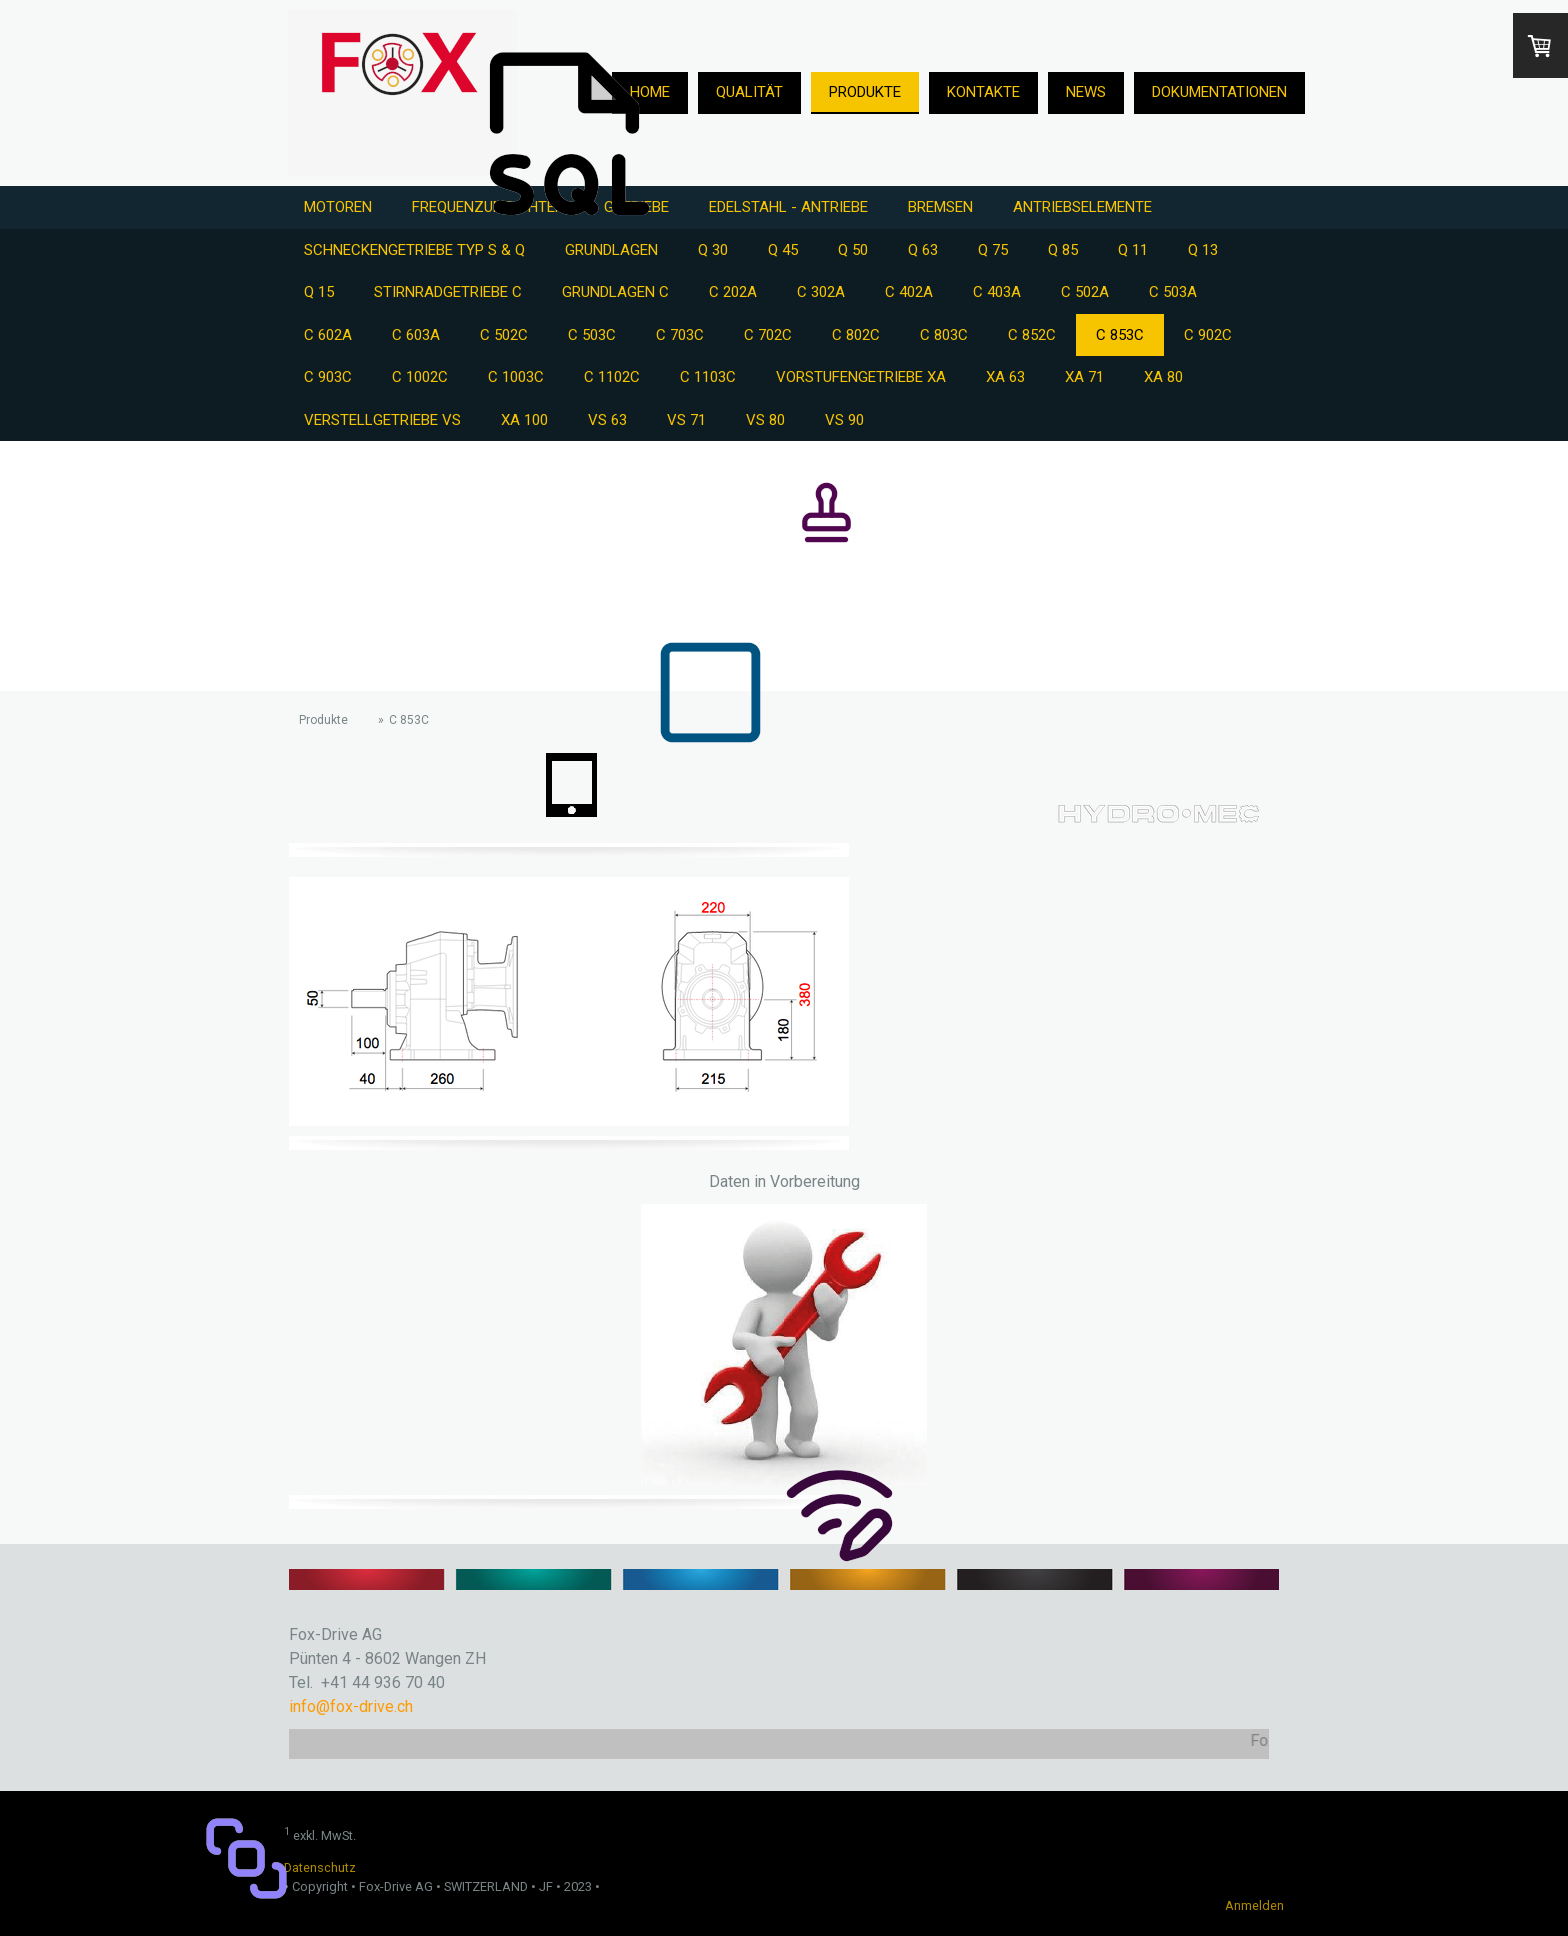  Describe the element at coordinates (573, 785) in the screenshot. I see `switch to tablet view or layout` at that location.